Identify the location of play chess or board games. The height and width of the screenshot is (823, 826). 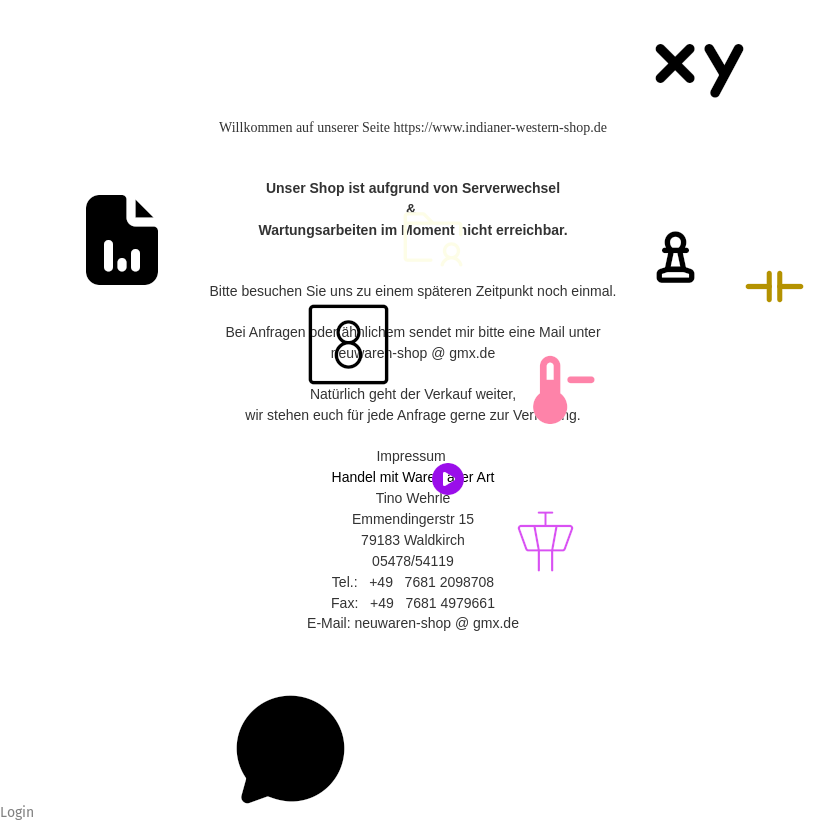
(675, 258).